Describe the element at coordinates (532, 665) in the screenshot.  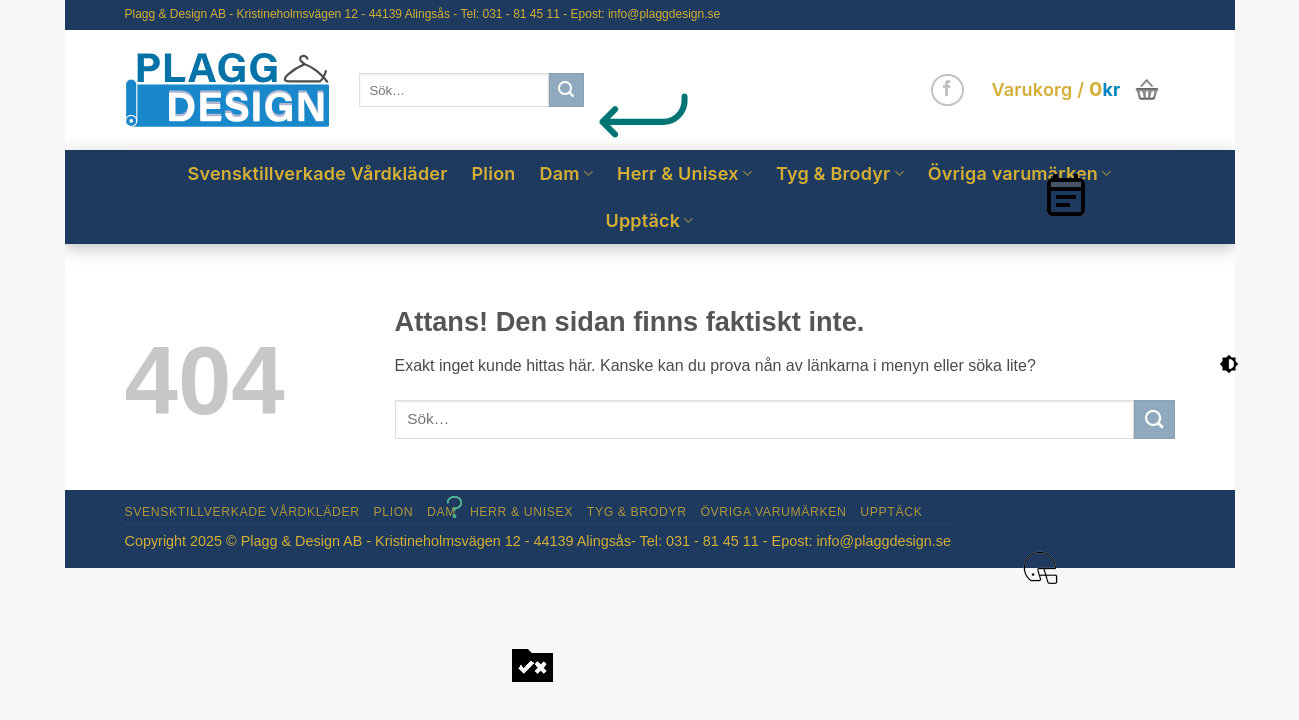
I see `folder with validation rules applied` at that location.